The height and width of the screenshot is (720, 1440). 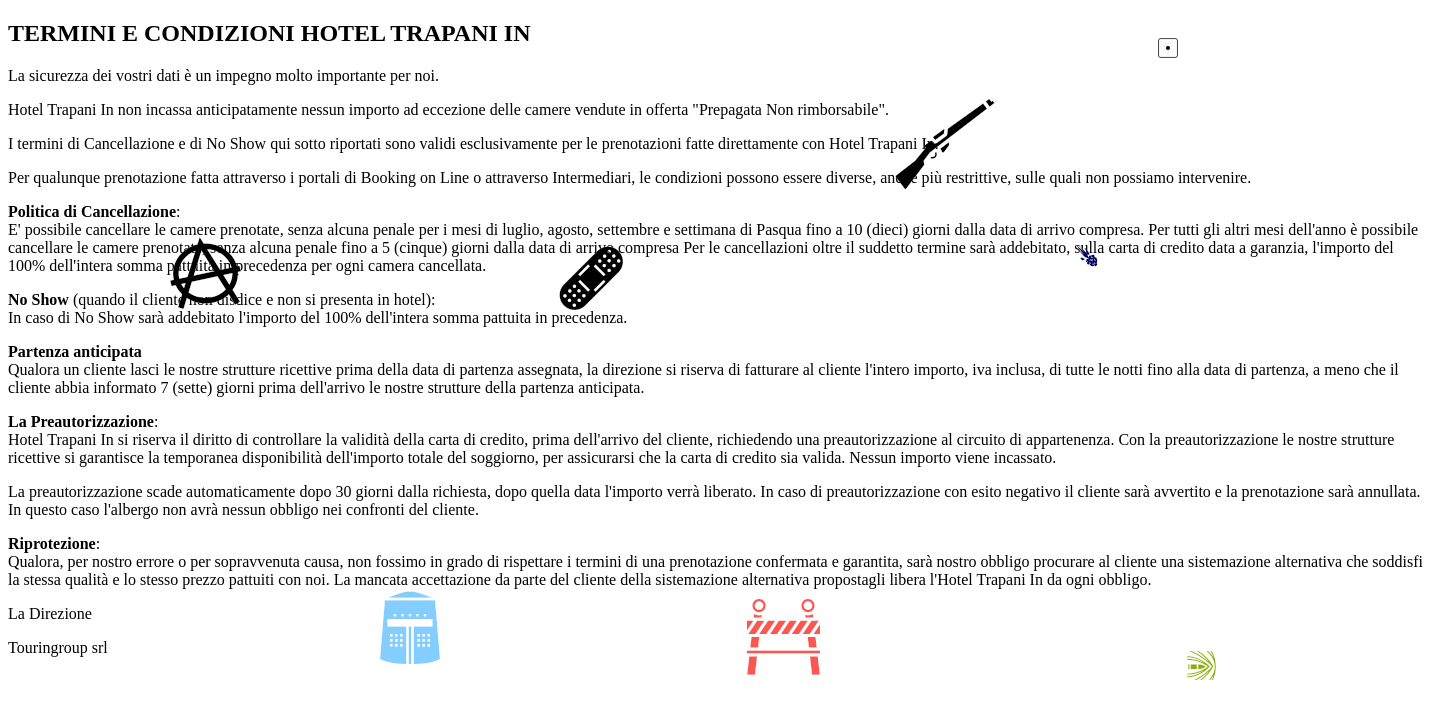 What do you see at coordinates (410, 629) in the screenshot?
I see `select knight or heavy armor class` at bounding box center [410, 629].